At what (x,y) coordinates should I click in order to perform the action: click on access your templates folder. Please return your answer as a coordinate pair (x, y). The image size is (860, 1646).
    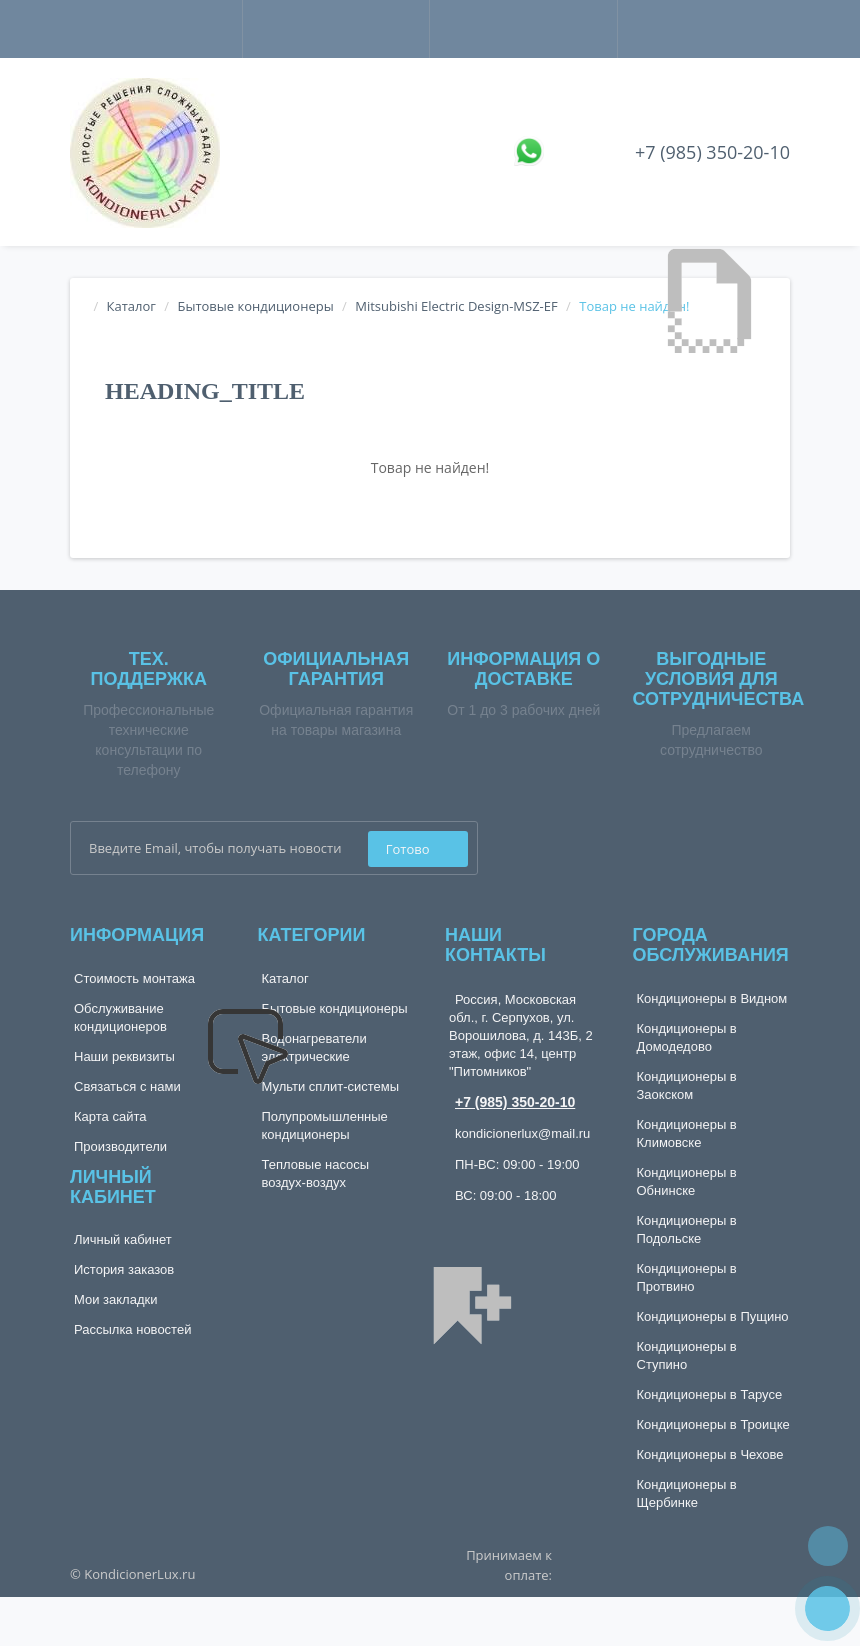
    Looking at the image, I should click on (709, 297).